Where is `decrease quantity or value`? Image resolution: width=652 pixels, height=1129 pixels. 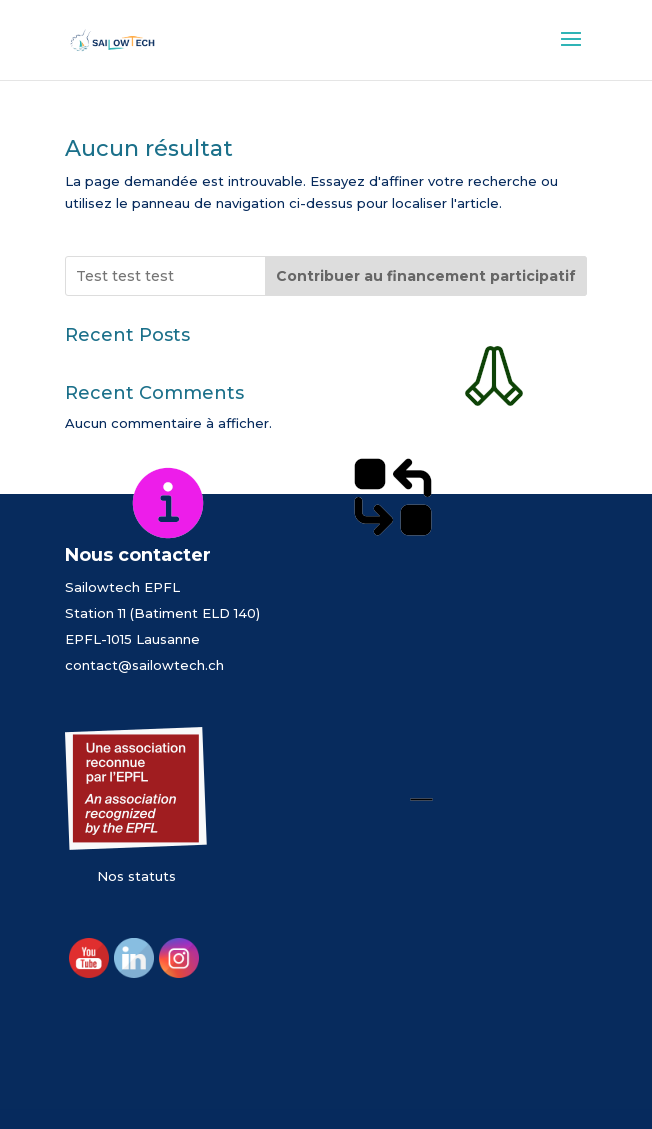
decrease quantity or value is located at coordinates (421, 799).